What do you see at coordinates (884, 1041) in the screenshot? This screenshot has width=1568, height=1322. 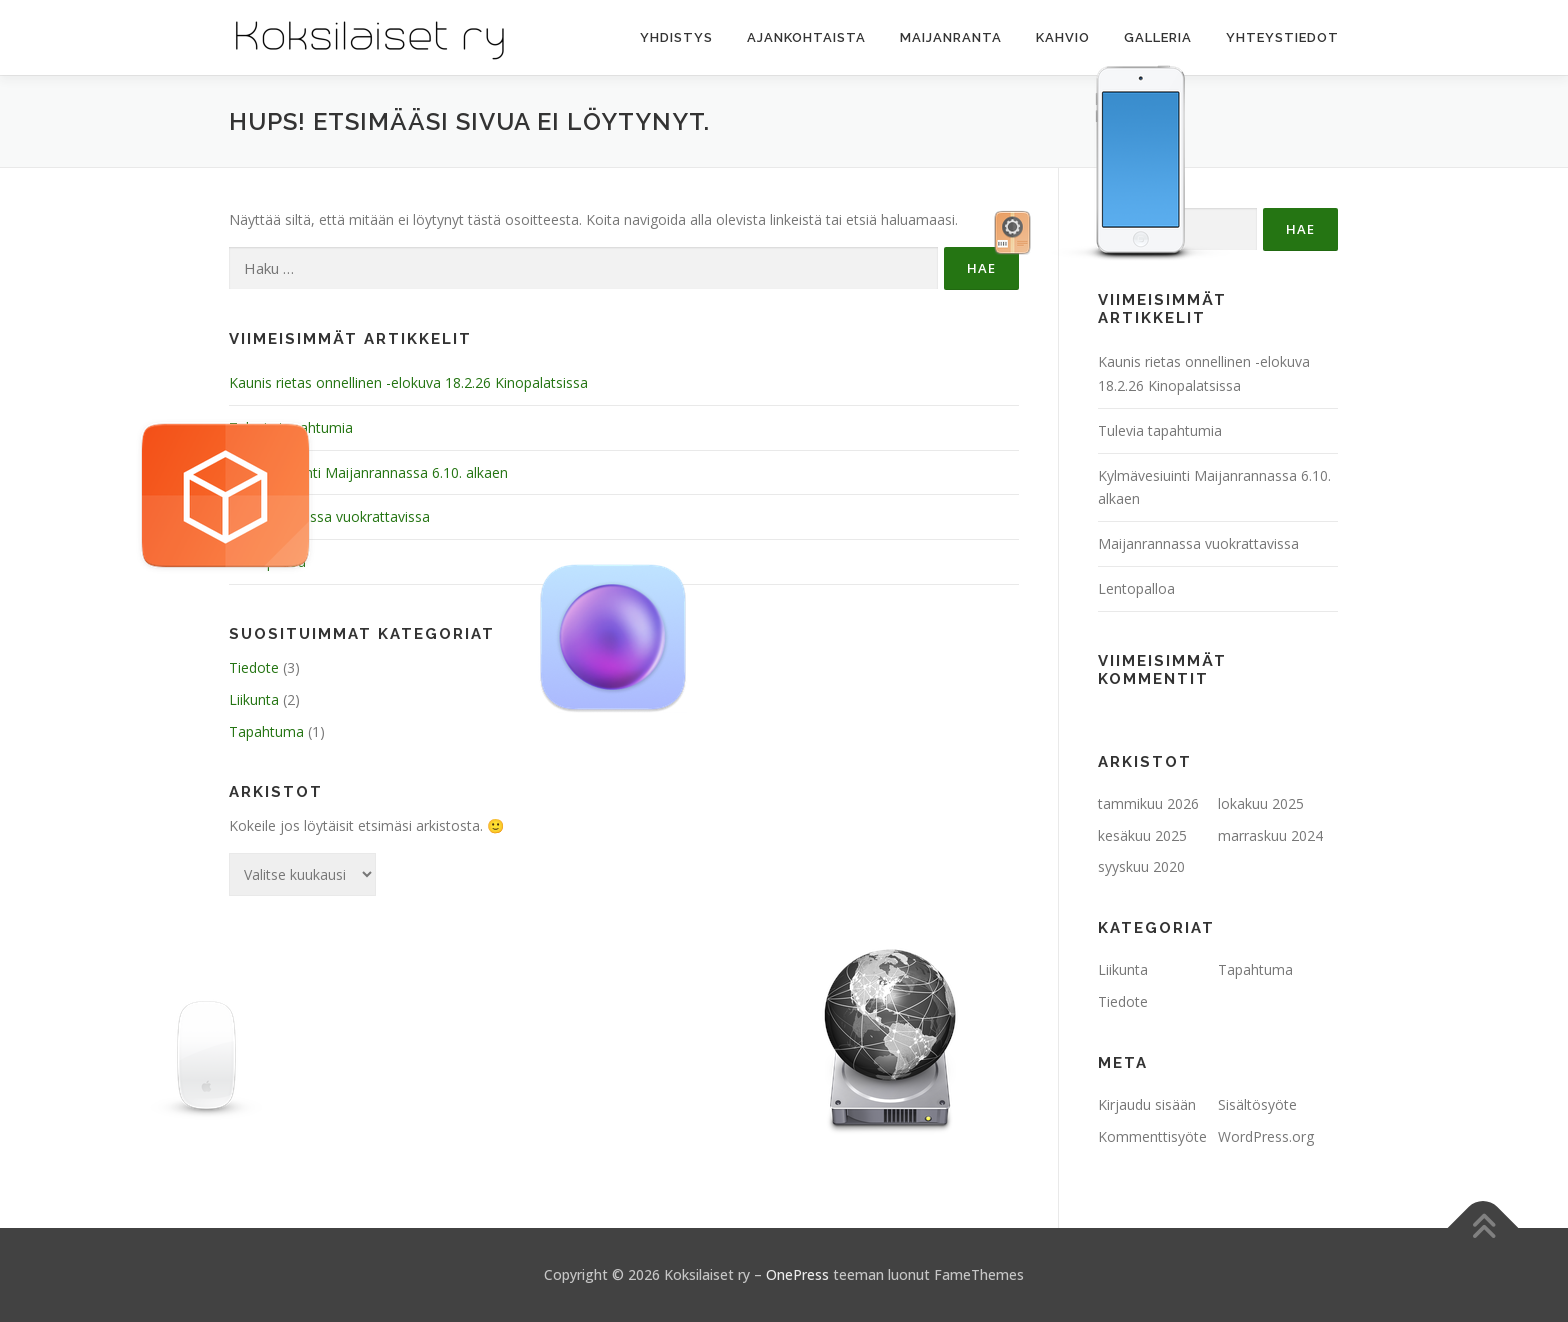 I see `access network boot volume` at bounding box center [884, 1041].